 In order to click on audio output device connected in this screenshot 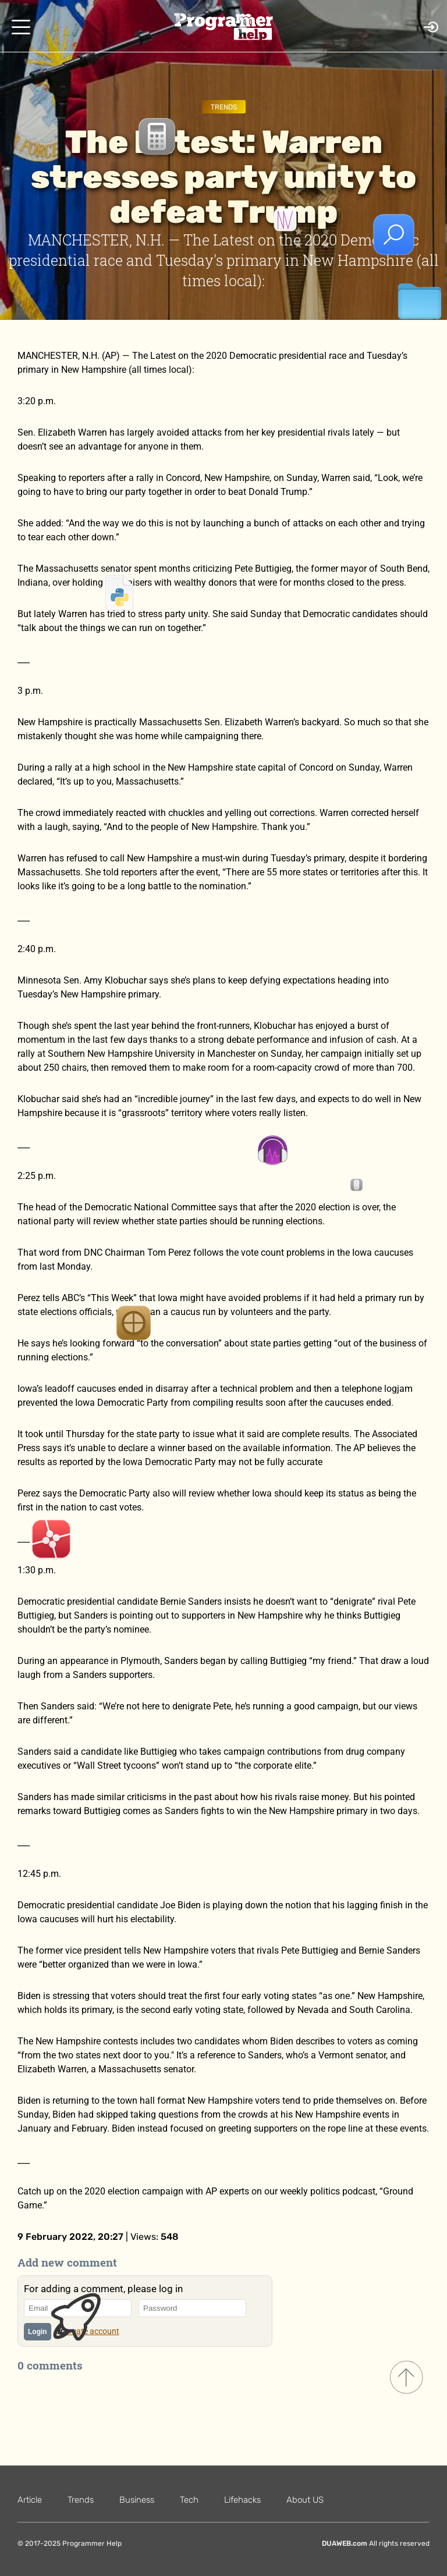, I will do `click(272, 1150)`.